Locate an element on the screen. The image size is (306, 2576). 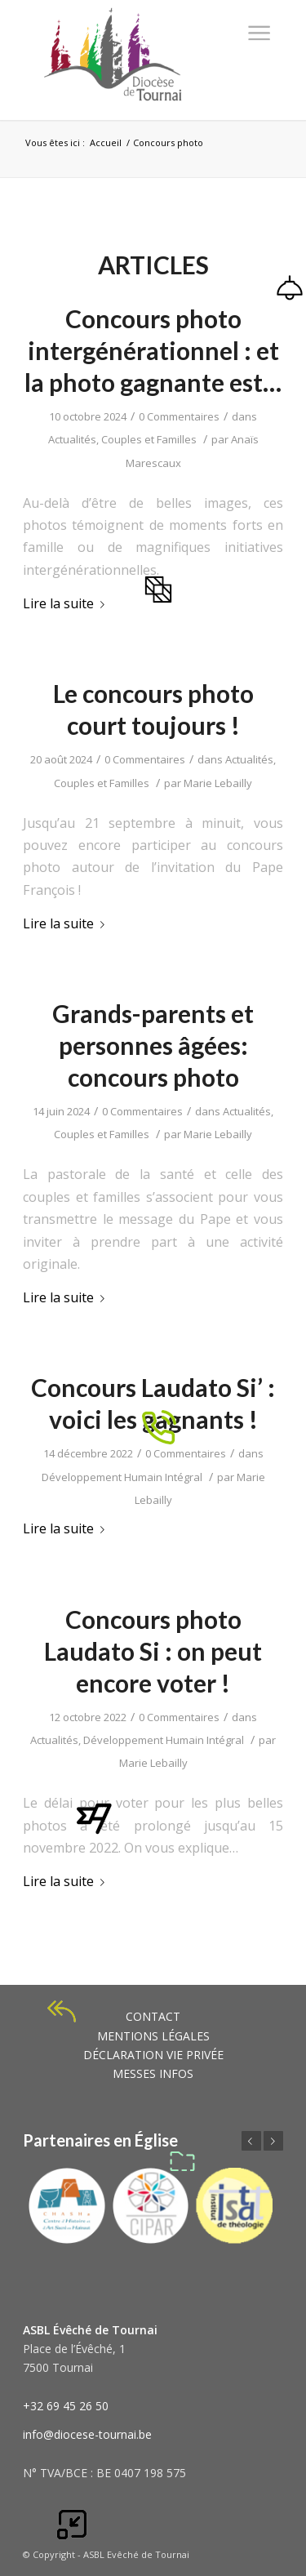
flag or mark an item for follow-up is located at coordinates (94, 1817).